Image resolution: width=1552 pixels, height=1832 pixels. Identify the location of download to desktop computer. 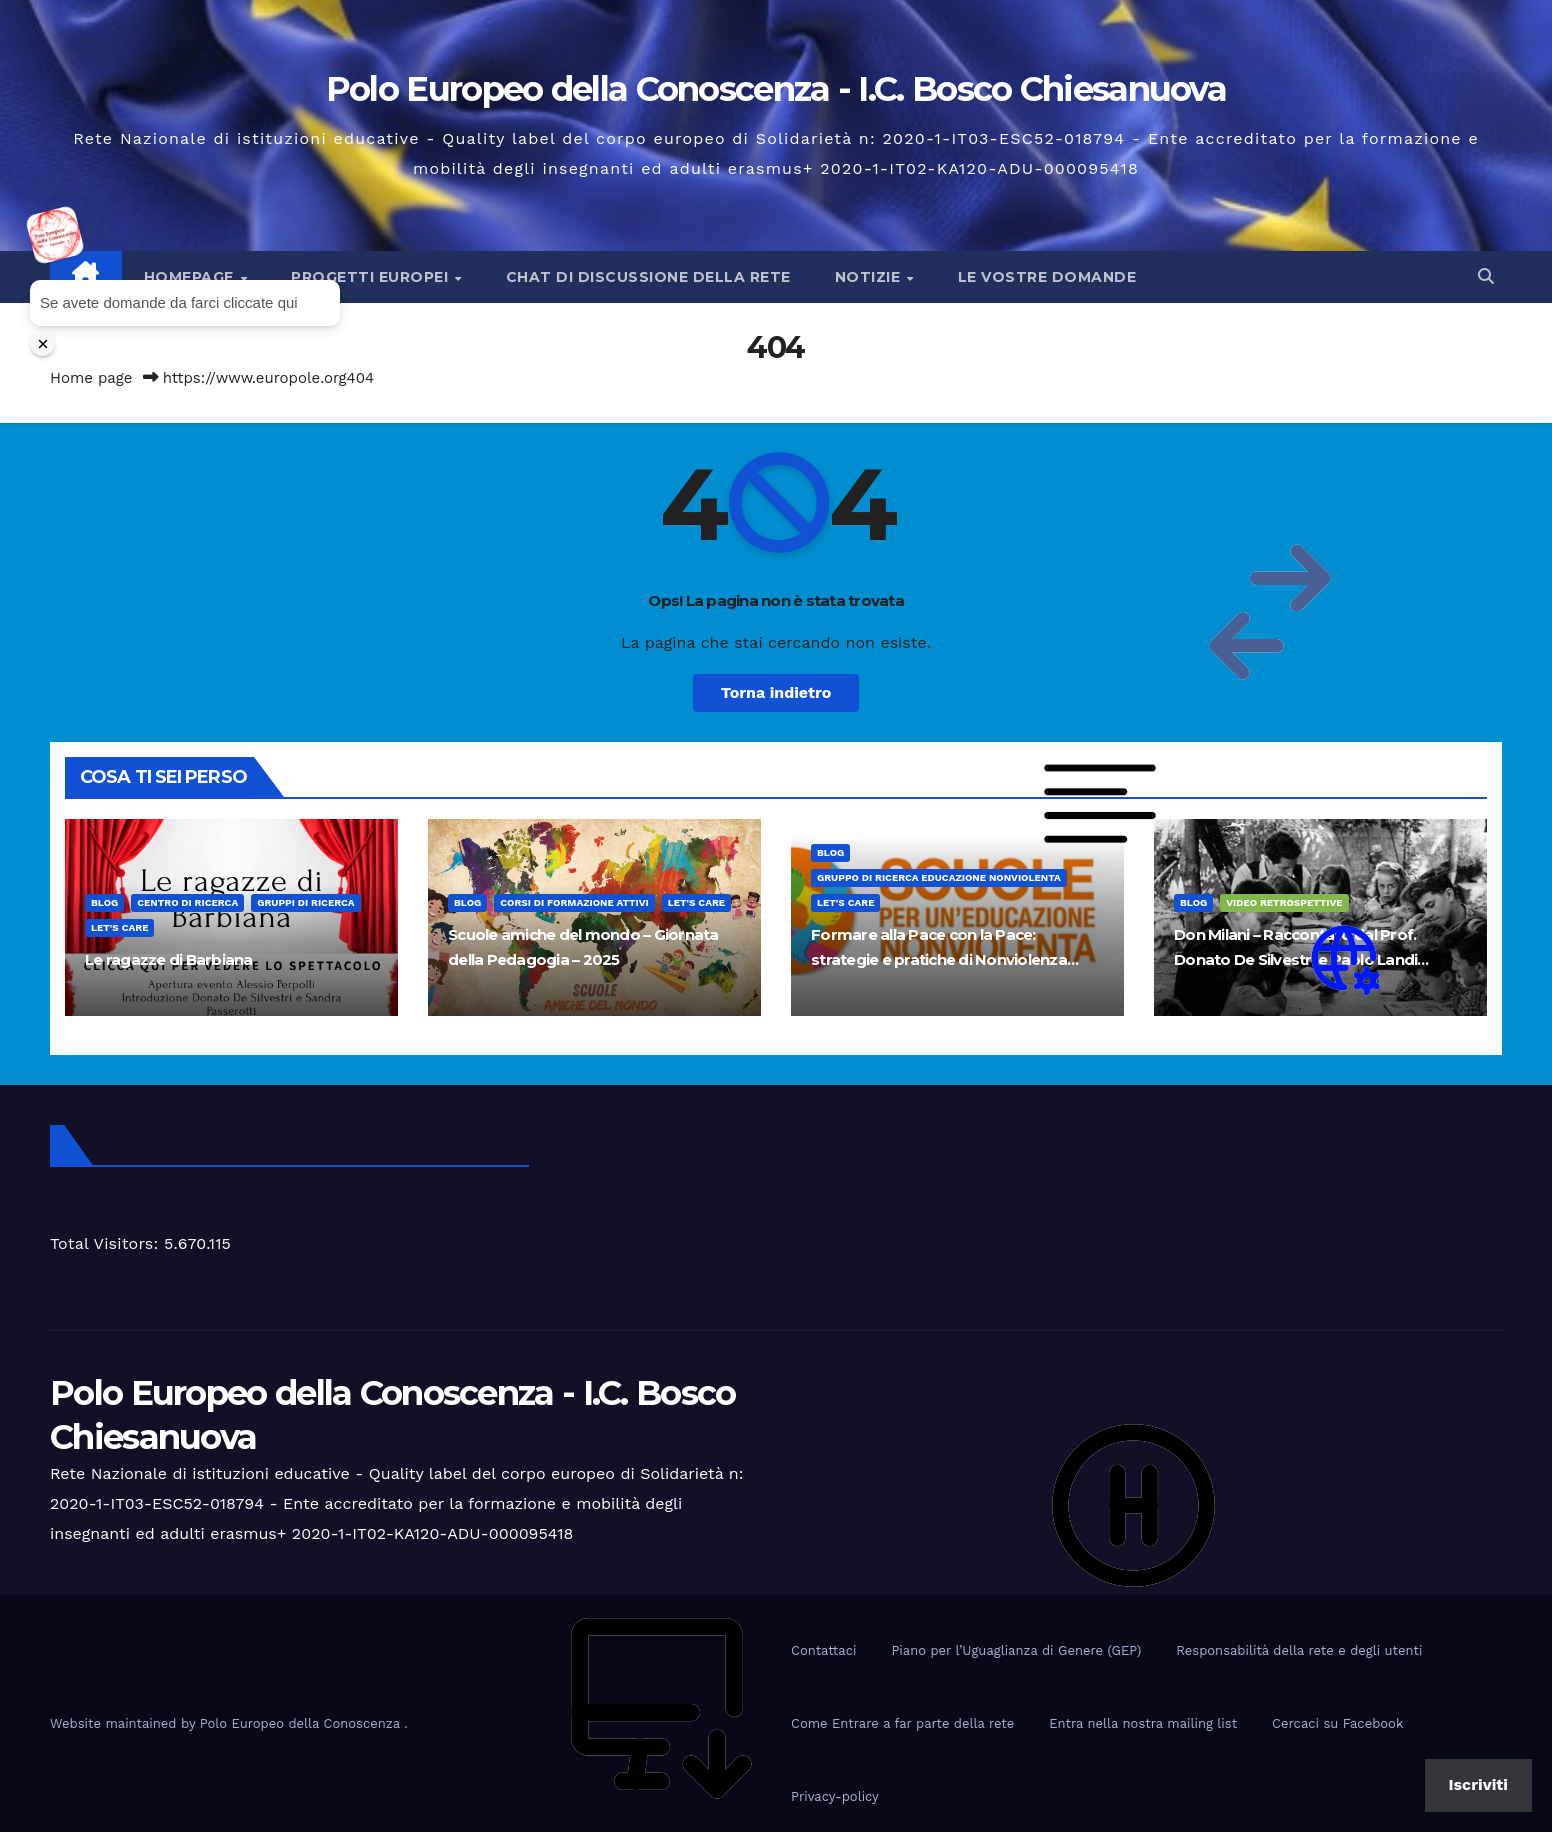
(657, 1704).